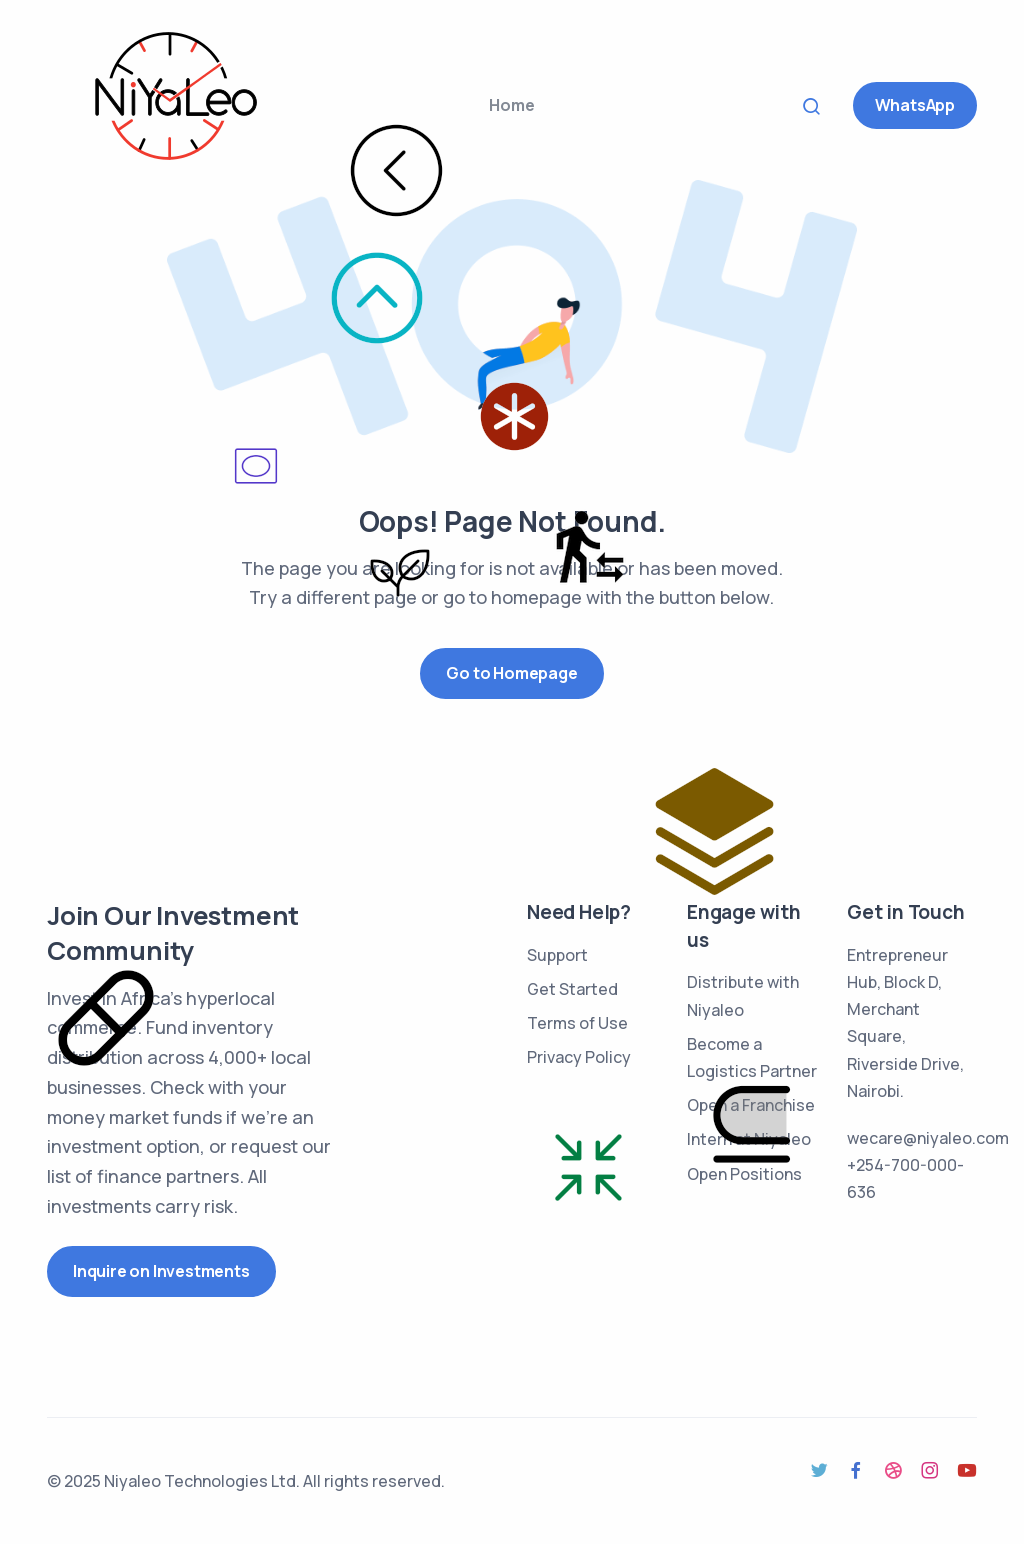  I want to click on view layers or stacked content, so click(714, 831).